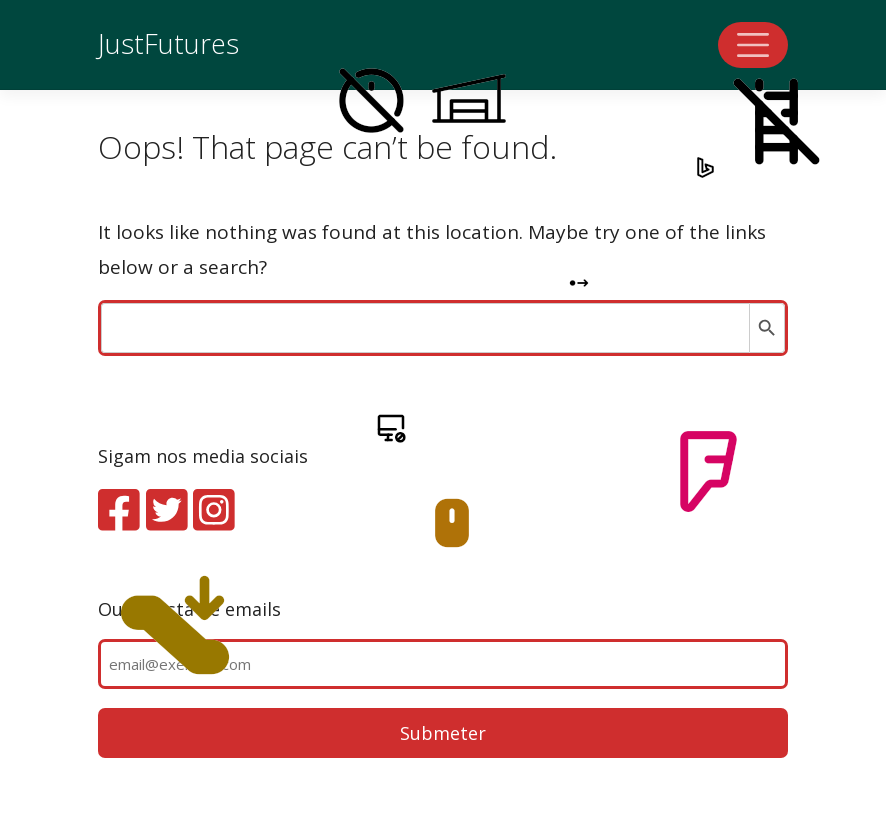 The width and height of the screenshot is (886, 827). I want to click on indicates escalator going down, so click(175, 625).